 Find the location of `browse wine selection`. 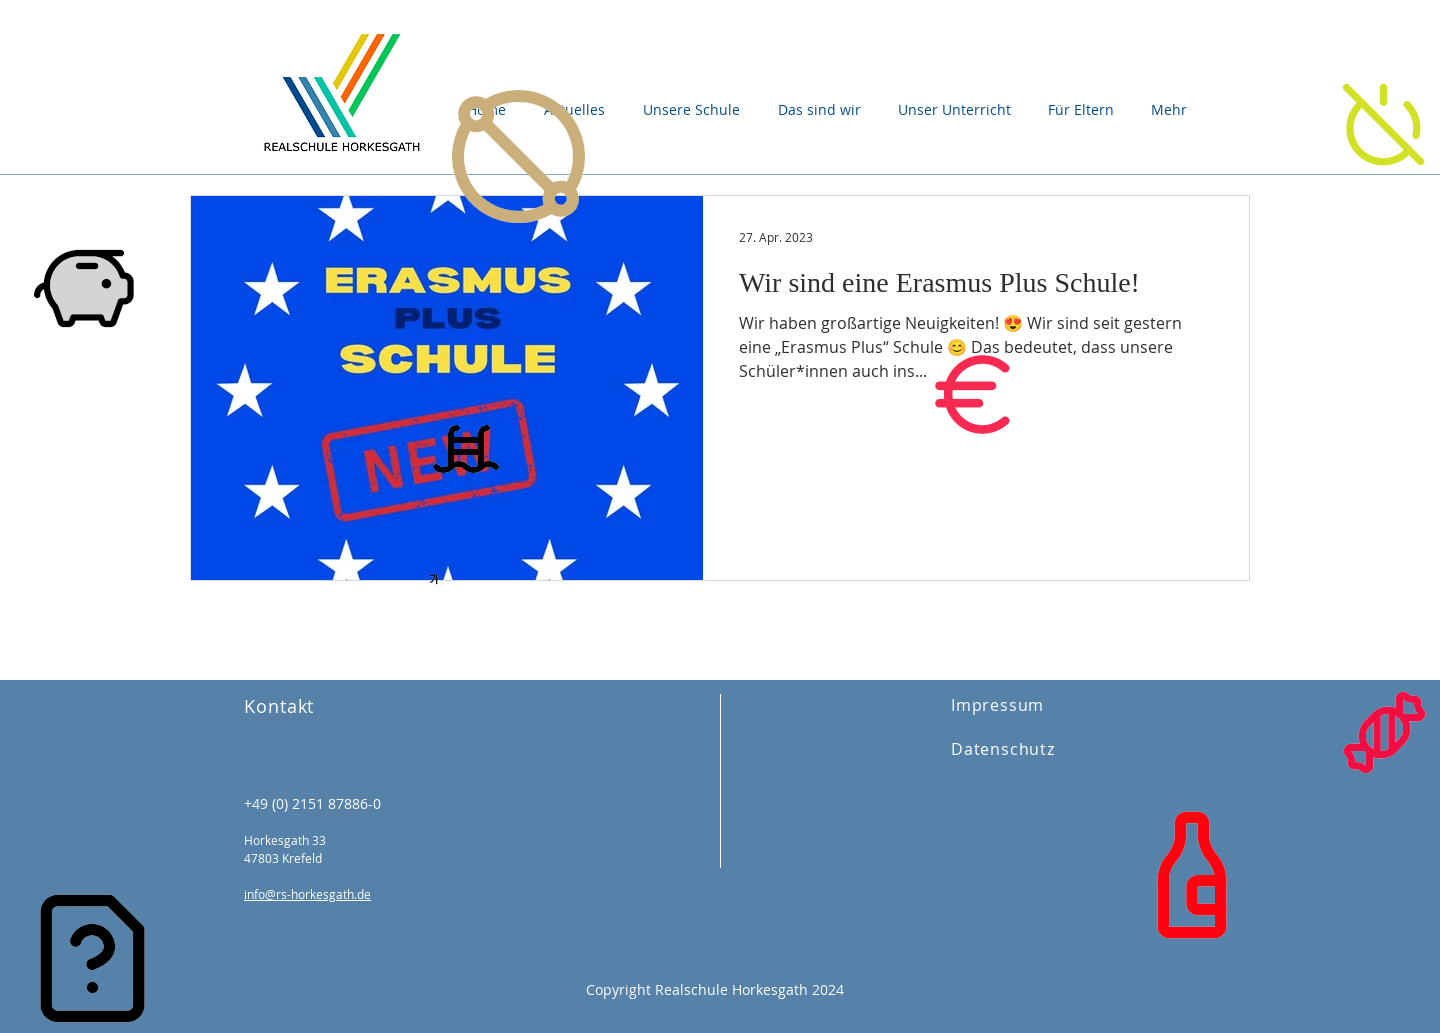

browse wine selection is located at coordinates (1192, 875).